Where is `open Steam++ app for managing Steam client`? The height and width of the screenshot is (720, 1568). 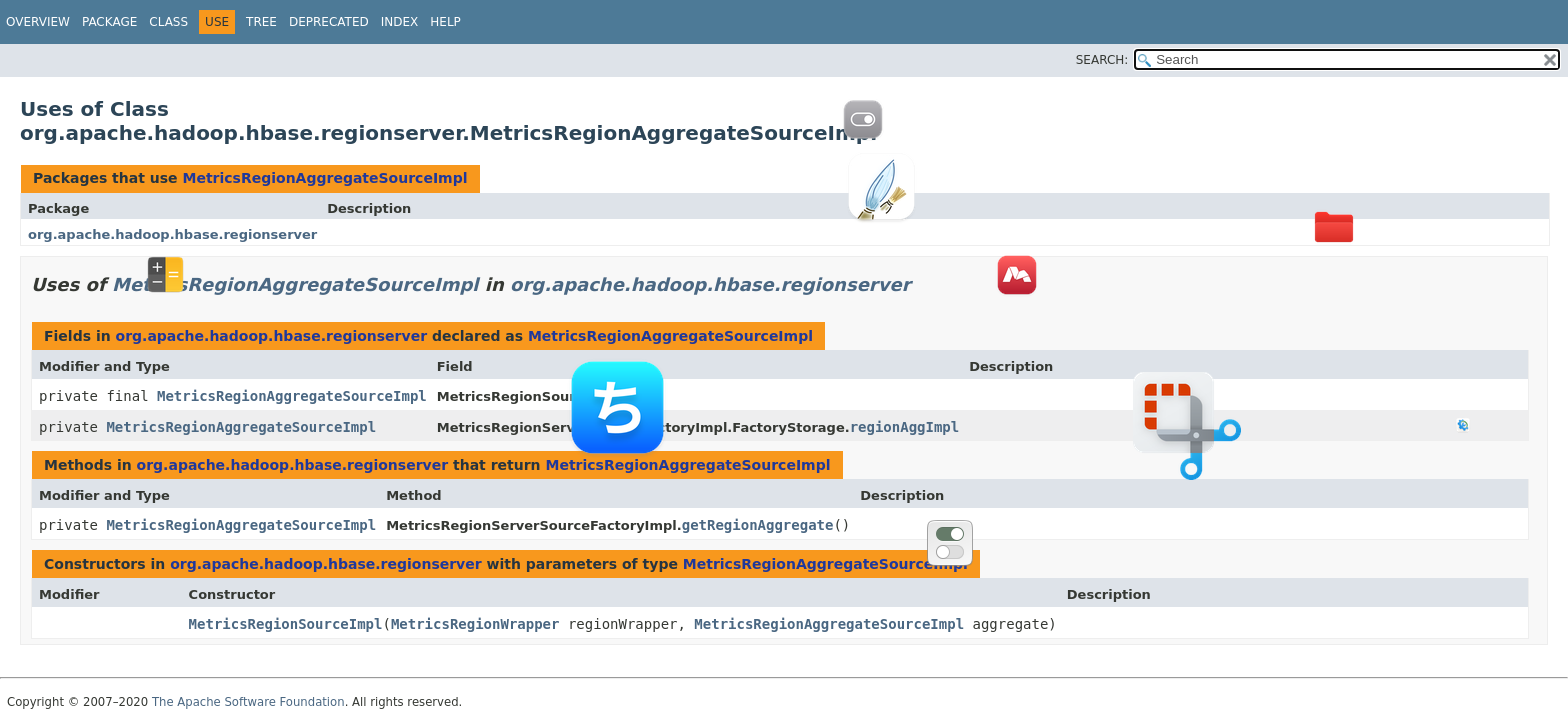 open Steam++ app for managing Steam client is located at coordinates (1463, 425).